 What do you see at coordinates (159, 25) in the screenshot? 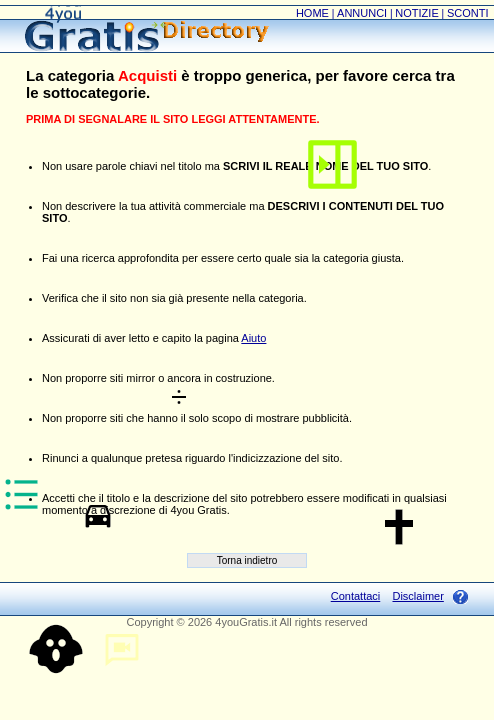
I see `collapse panel horizontally` at bounding box center [159, 25].